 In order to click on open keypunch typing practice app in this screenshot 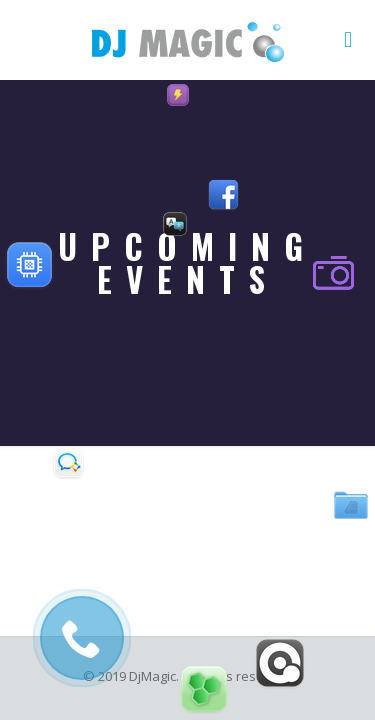, I will do `click(178, 95)`.